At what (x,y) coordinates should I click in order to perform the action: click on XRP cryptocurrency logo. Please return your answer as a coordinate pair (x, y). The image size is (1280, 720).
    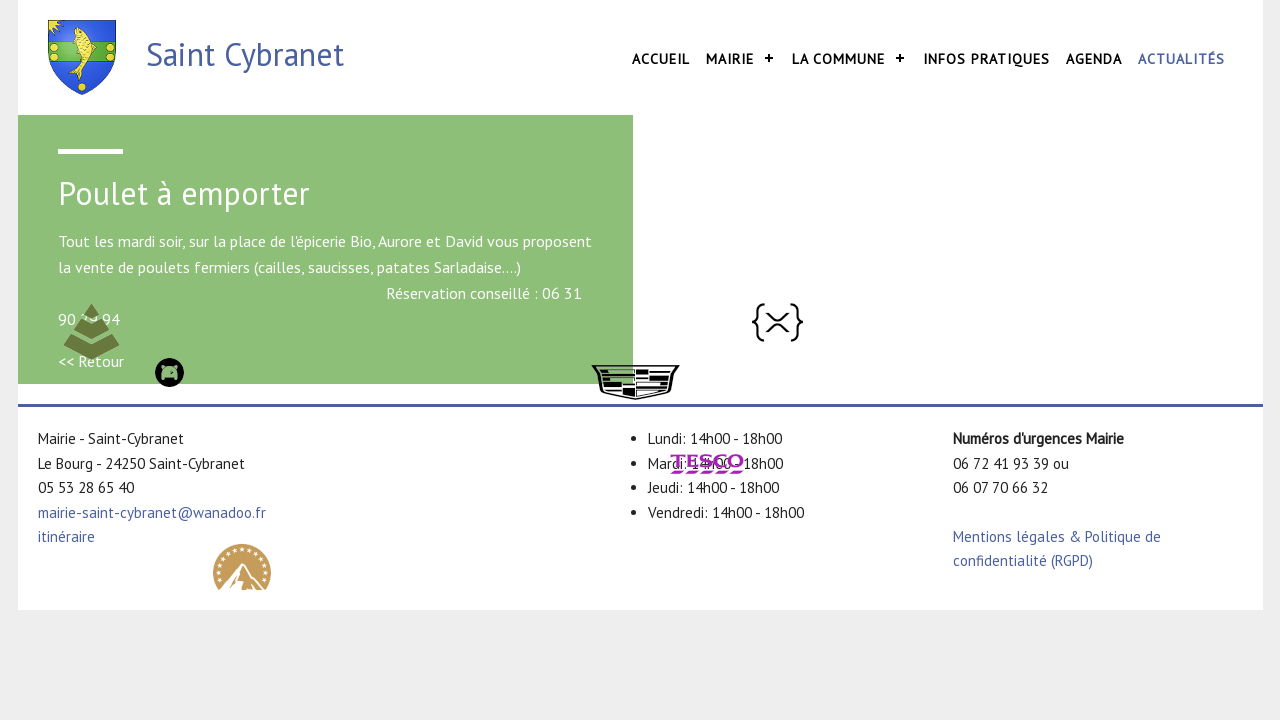
    Looking at the image, I should click on (777, 322).